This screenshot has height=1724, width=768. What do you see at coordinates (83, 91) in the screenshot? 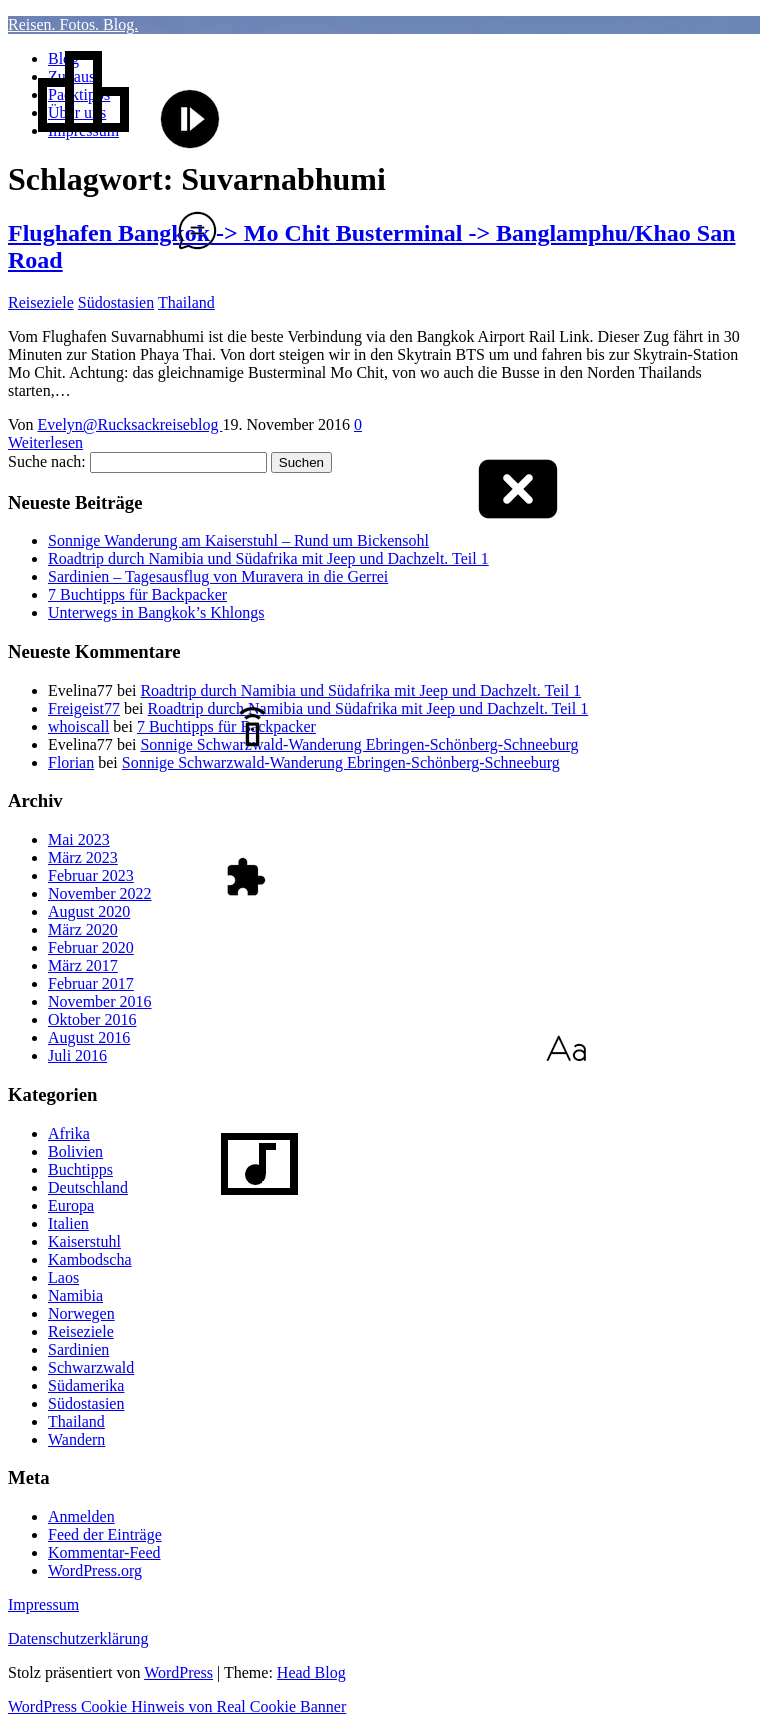
I see `view leaderboard rankings` at bounding box center [83, 91].